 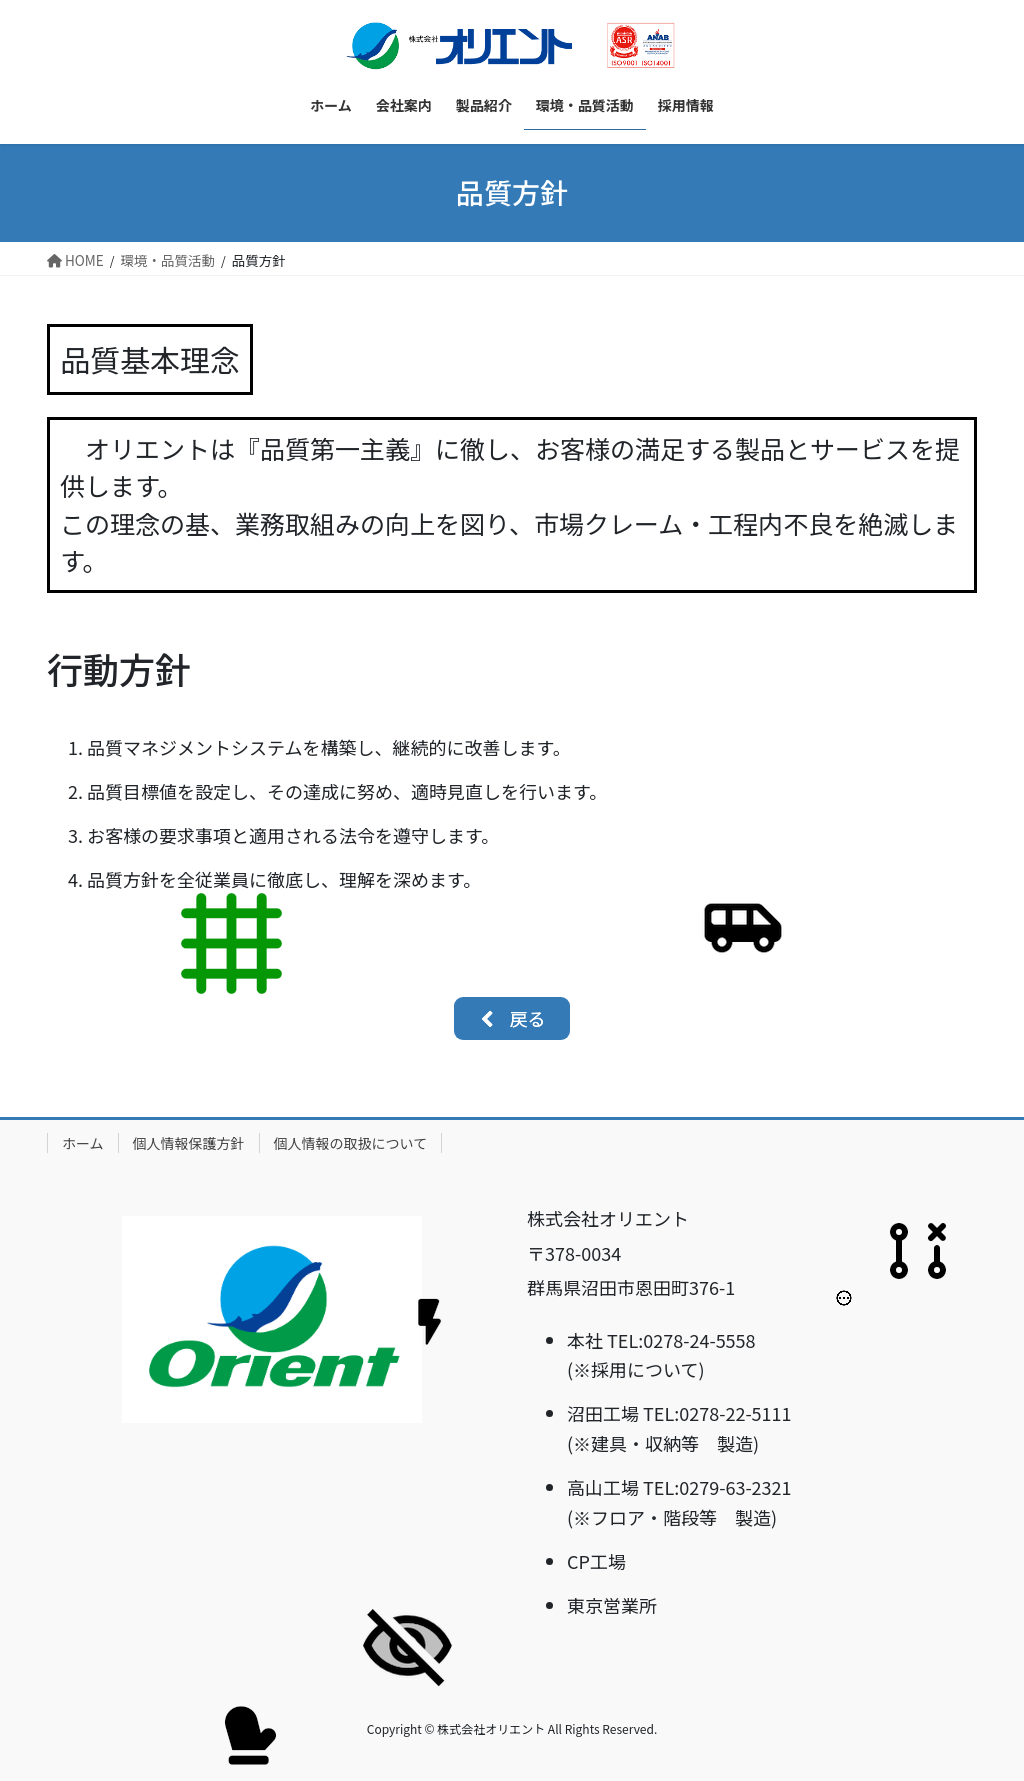 What do you see at coordinates (743, 928) in the screenshot?
I see `access airport shuttle services` at bounding box center [743, 928].